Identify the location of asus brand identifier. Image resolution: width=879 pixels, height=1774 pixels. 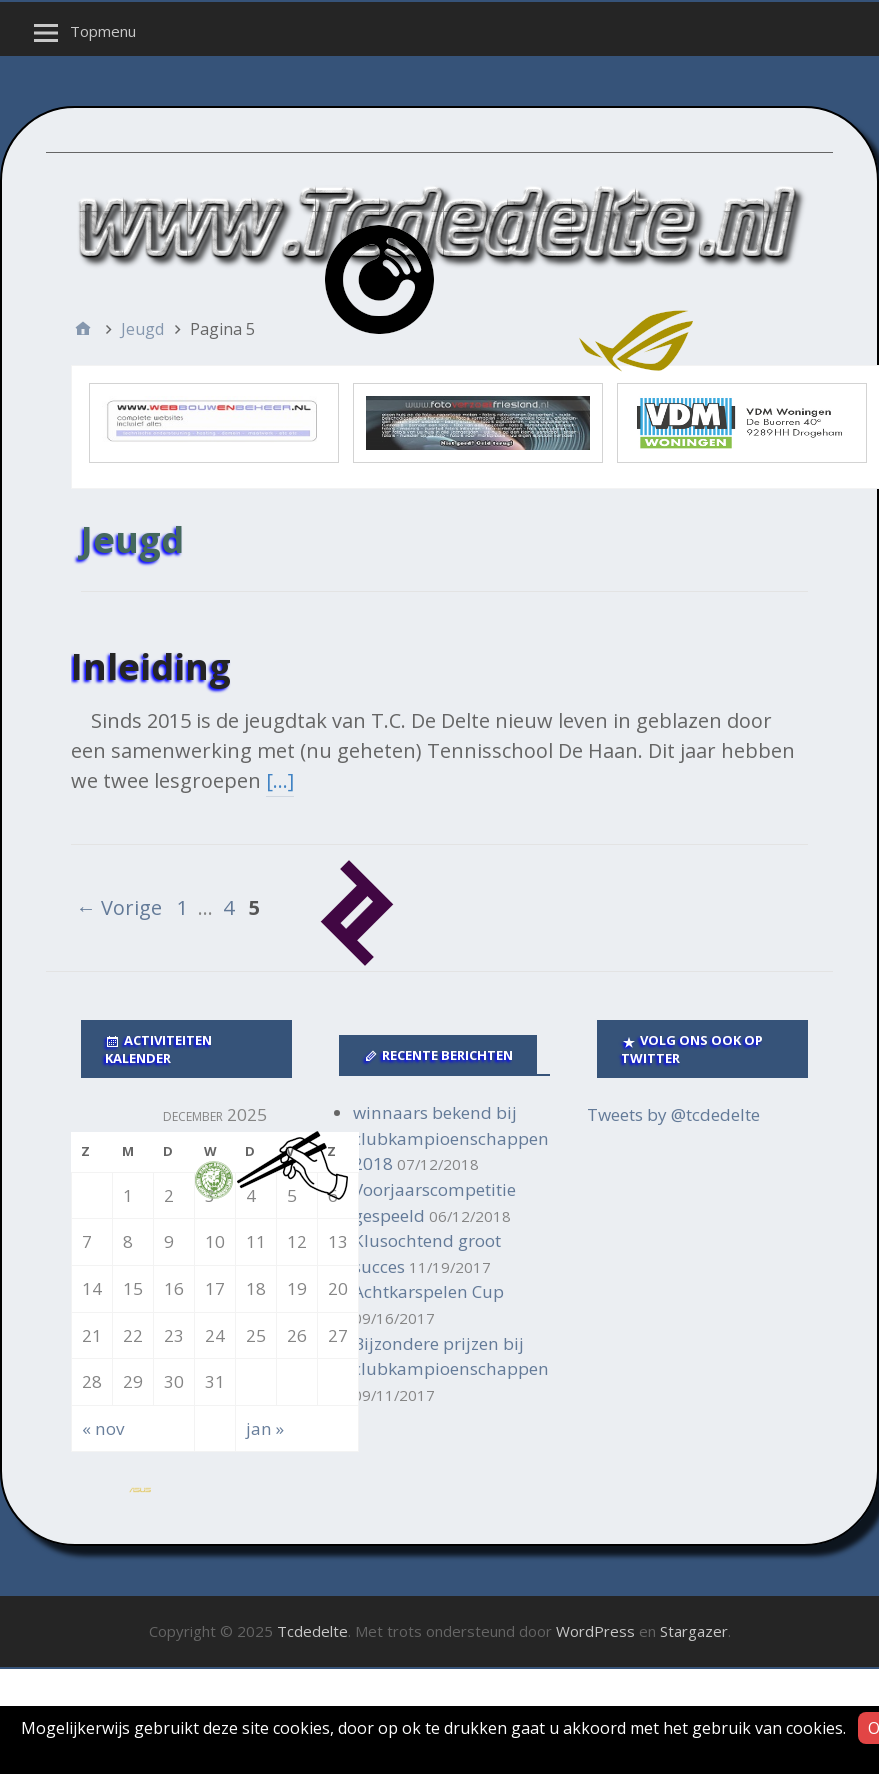
(140, 1490).